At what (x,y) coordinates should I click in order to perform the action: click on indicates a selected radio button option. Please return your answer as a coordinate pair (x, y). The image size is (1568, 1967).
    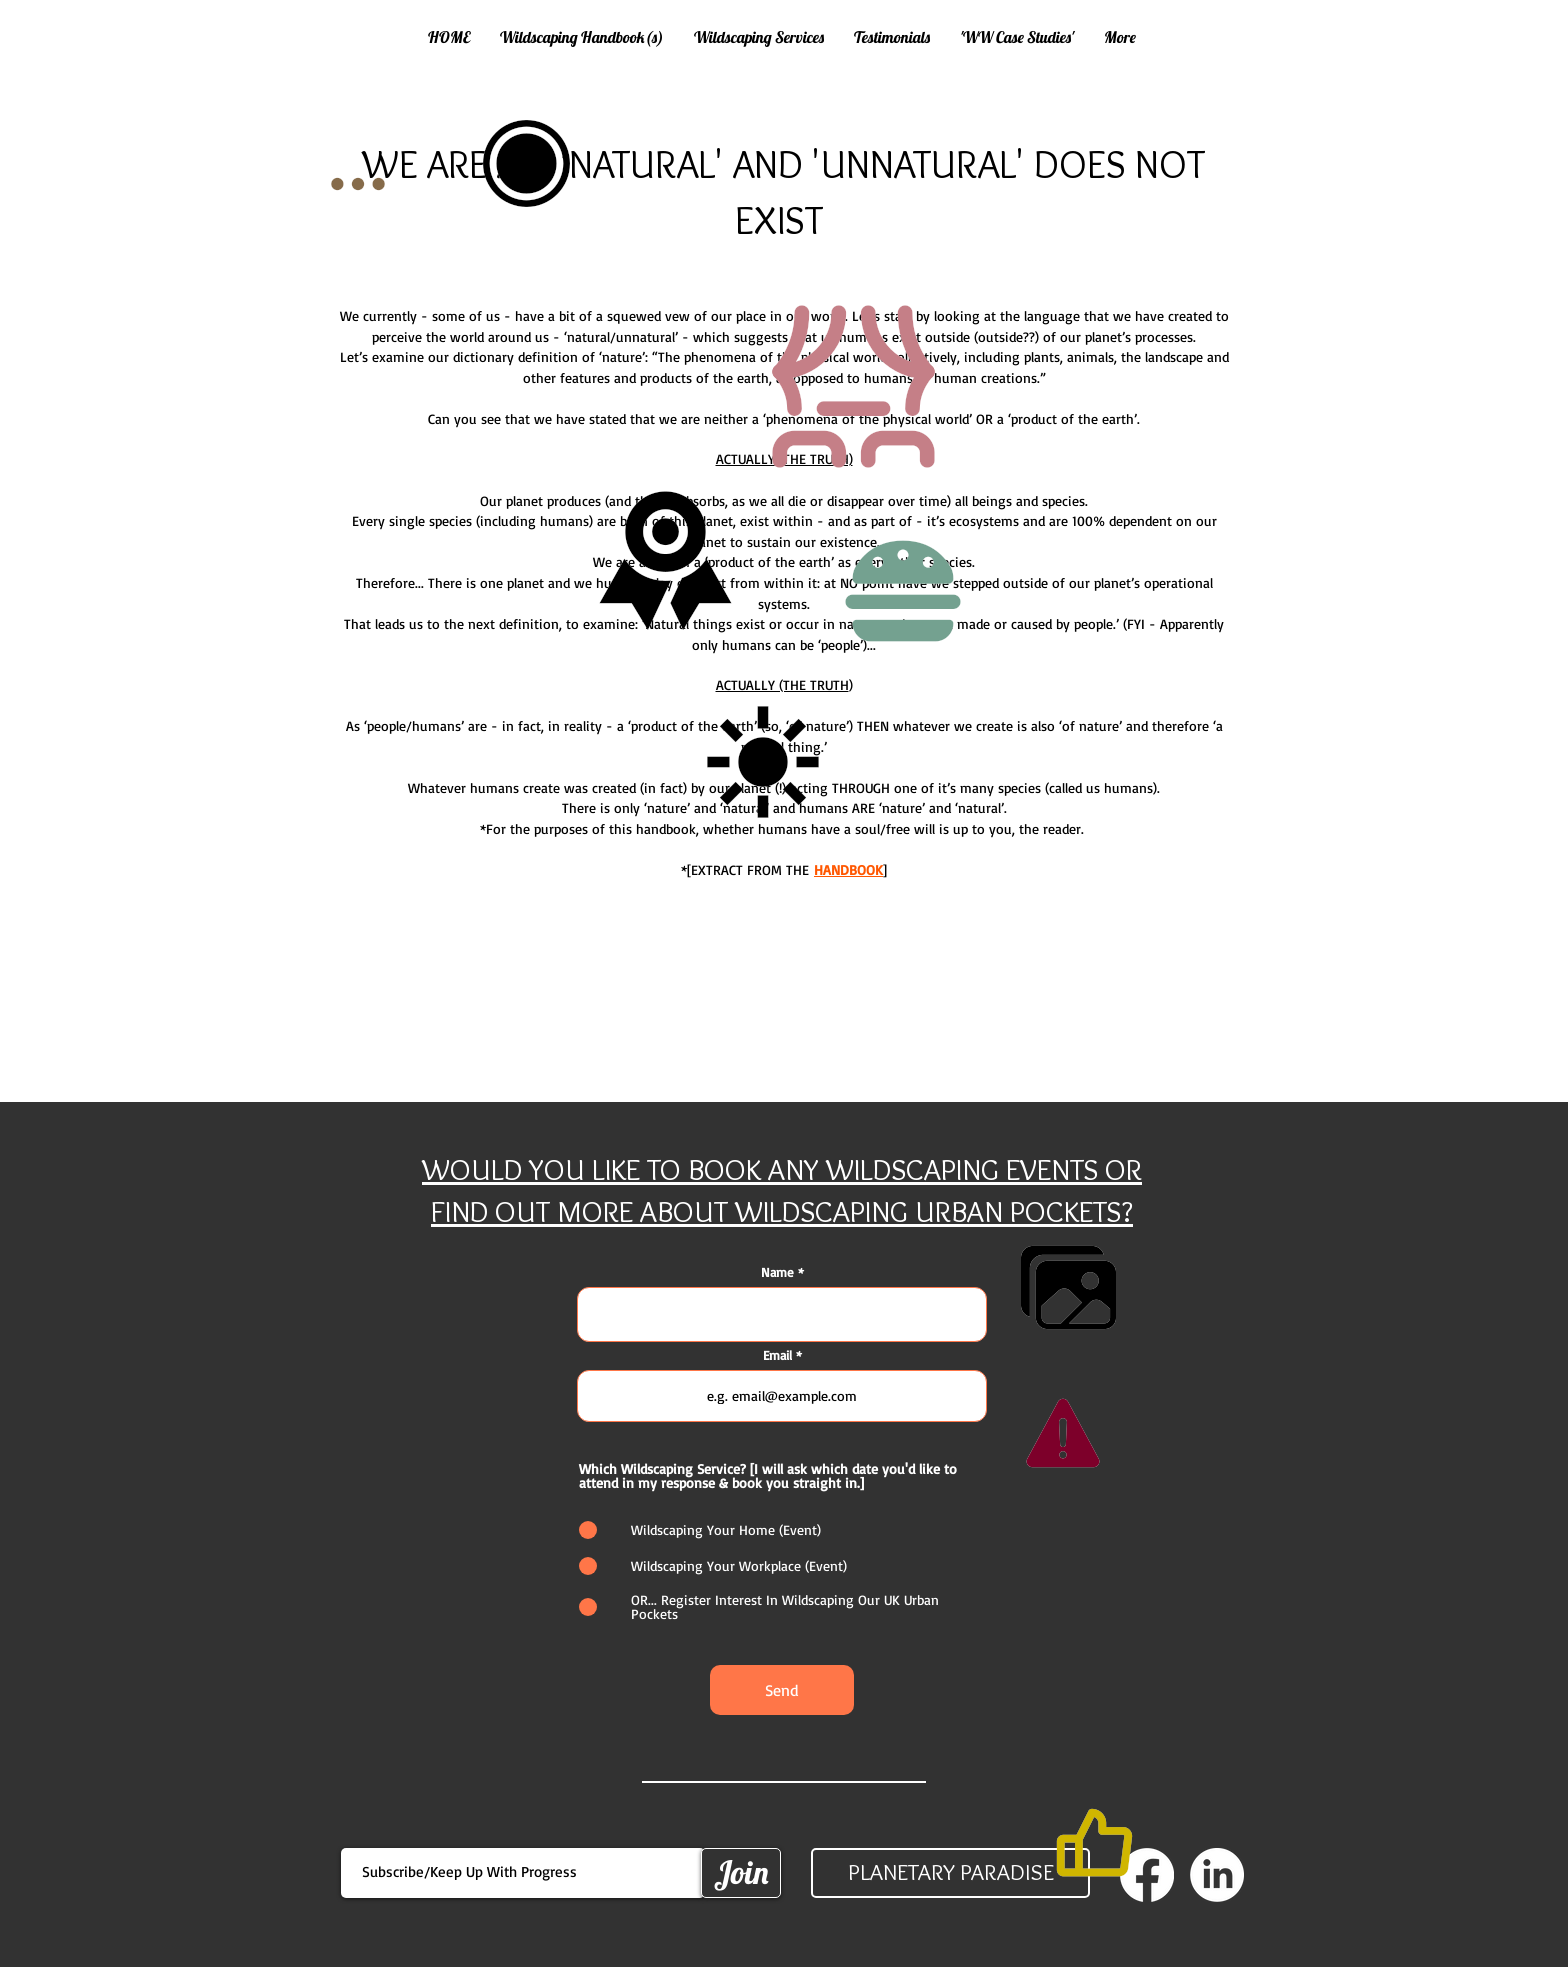
    Looking at the image, I should click on (526, 163).